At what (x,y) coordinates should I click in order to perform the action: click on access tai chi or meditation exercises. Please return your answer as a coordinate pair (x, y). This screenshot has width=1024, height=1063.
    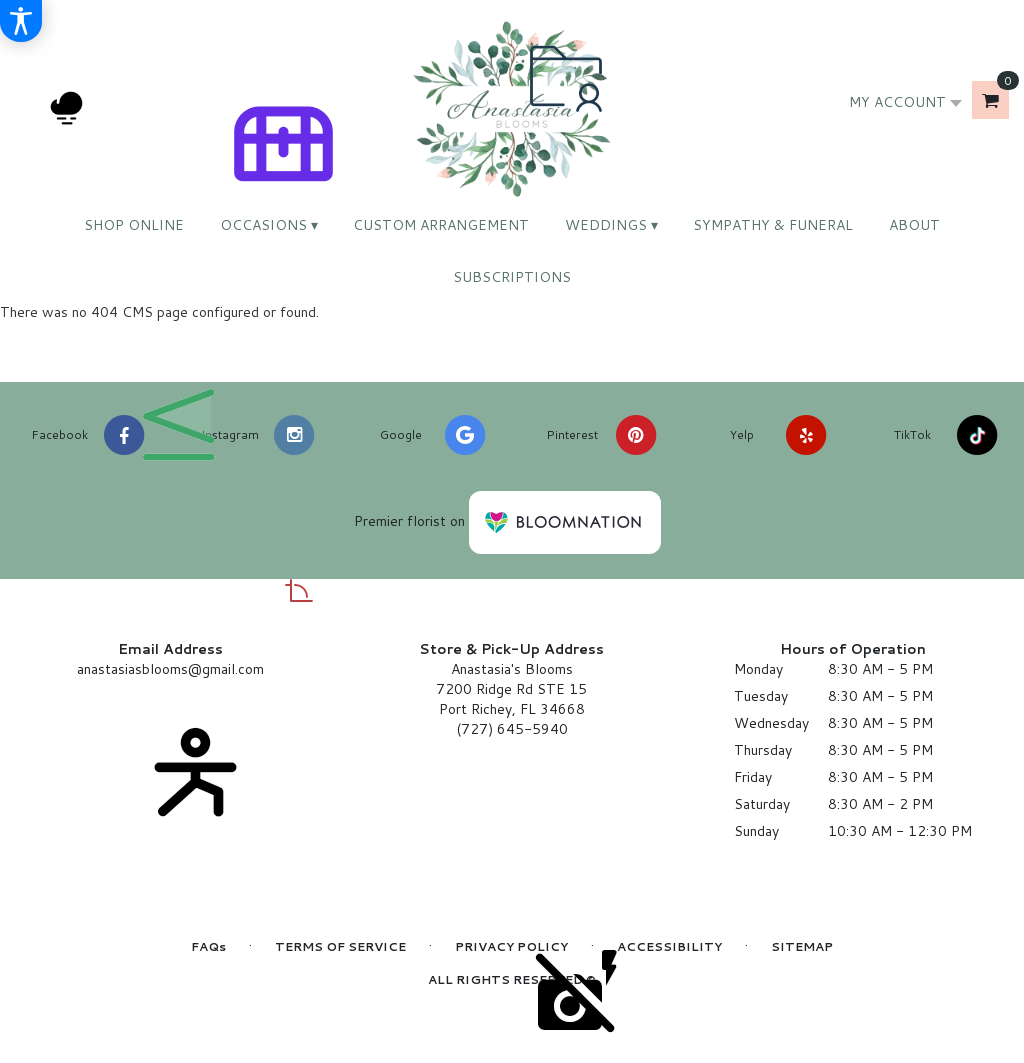
    Looking at the image, I should click on (195, 775).